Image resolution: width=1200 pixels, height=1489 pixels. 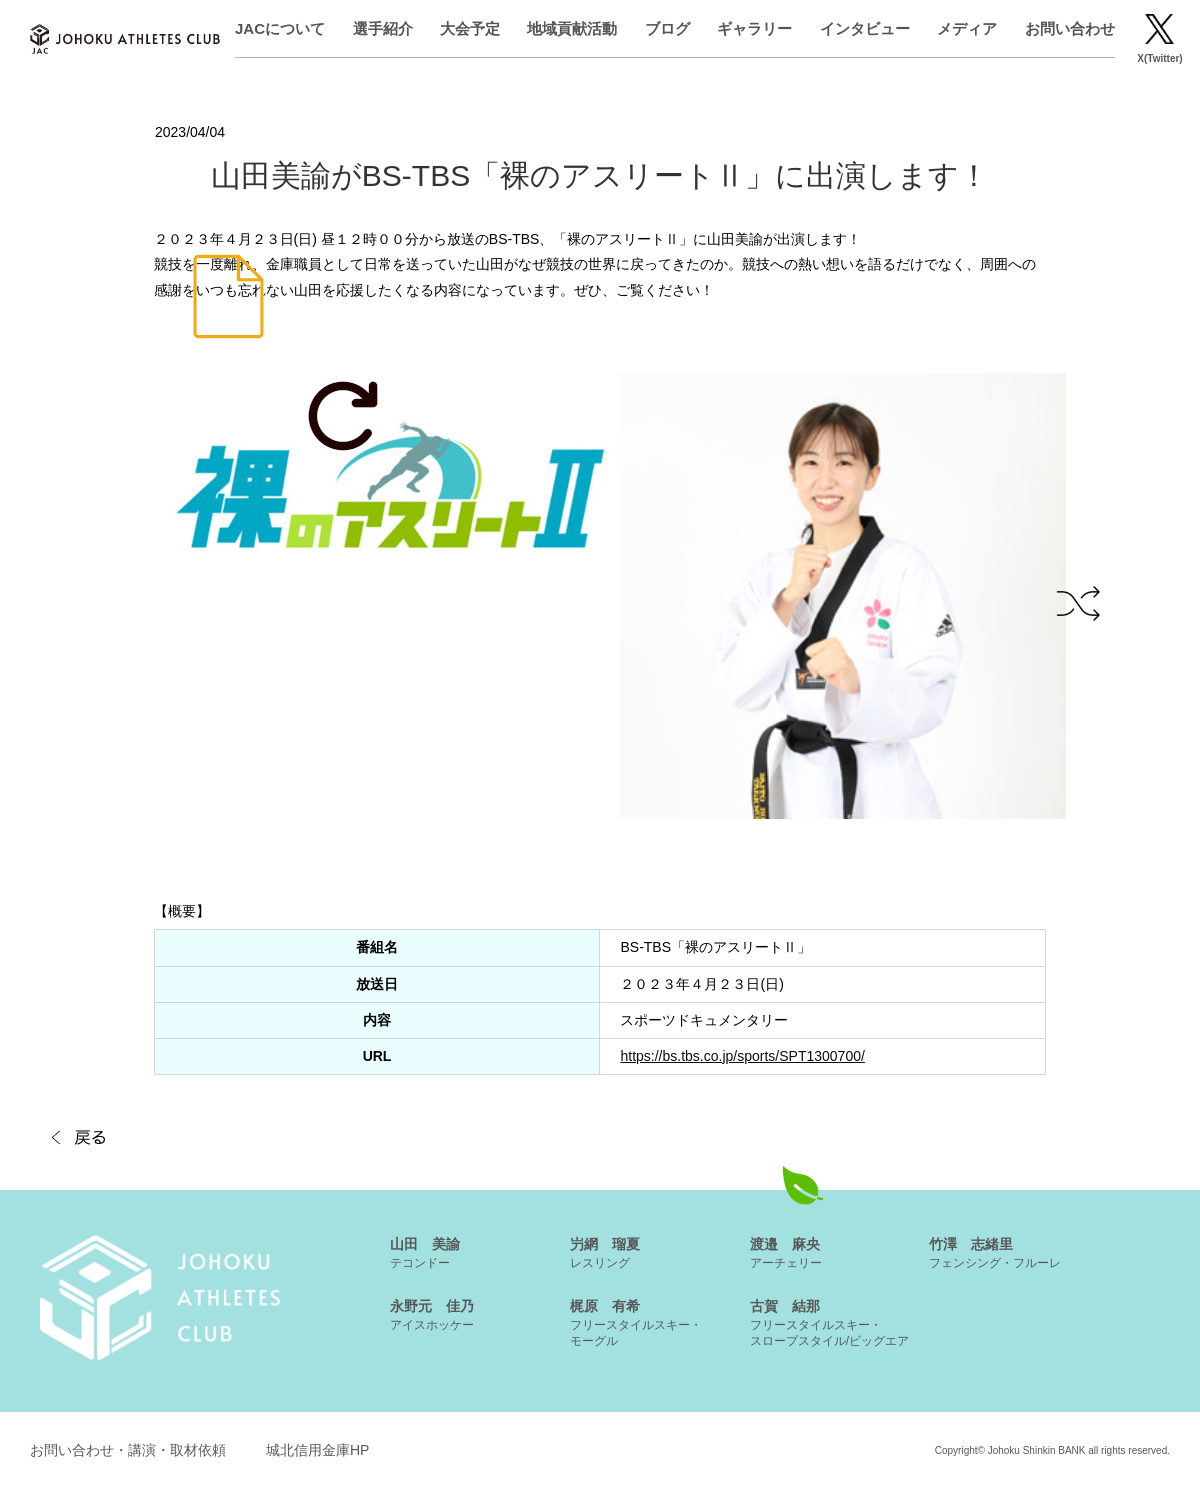 I want to click on shuffle playlist or queue order, so click(x=1077, y=603).